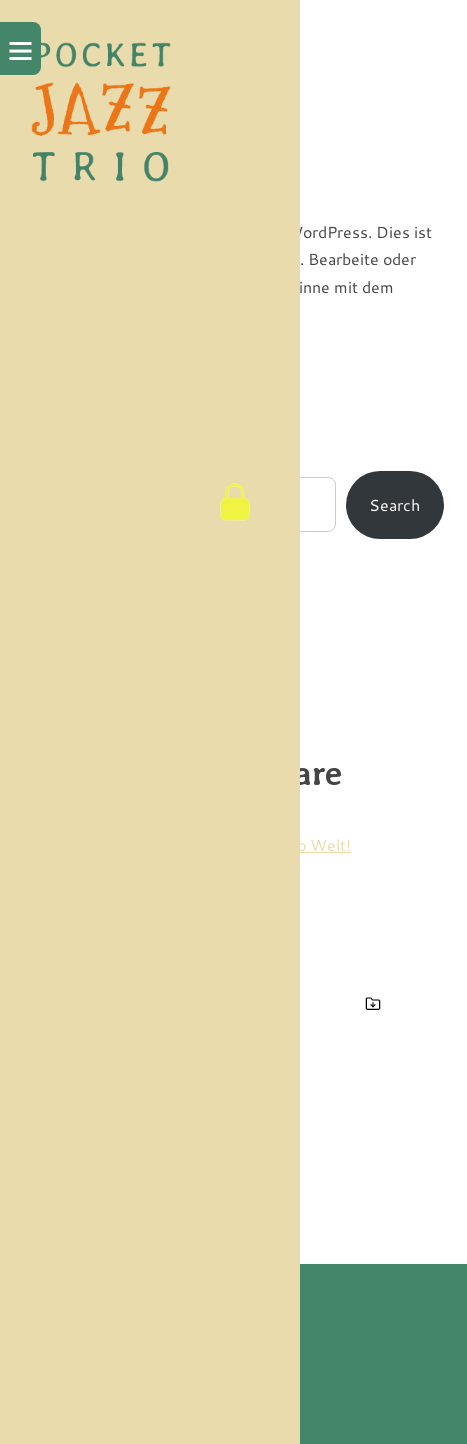  What do you see at coordinates (235, 502) in the screenshot?
I see `indicates a locked or secured item` at bounding box center [235, 502].